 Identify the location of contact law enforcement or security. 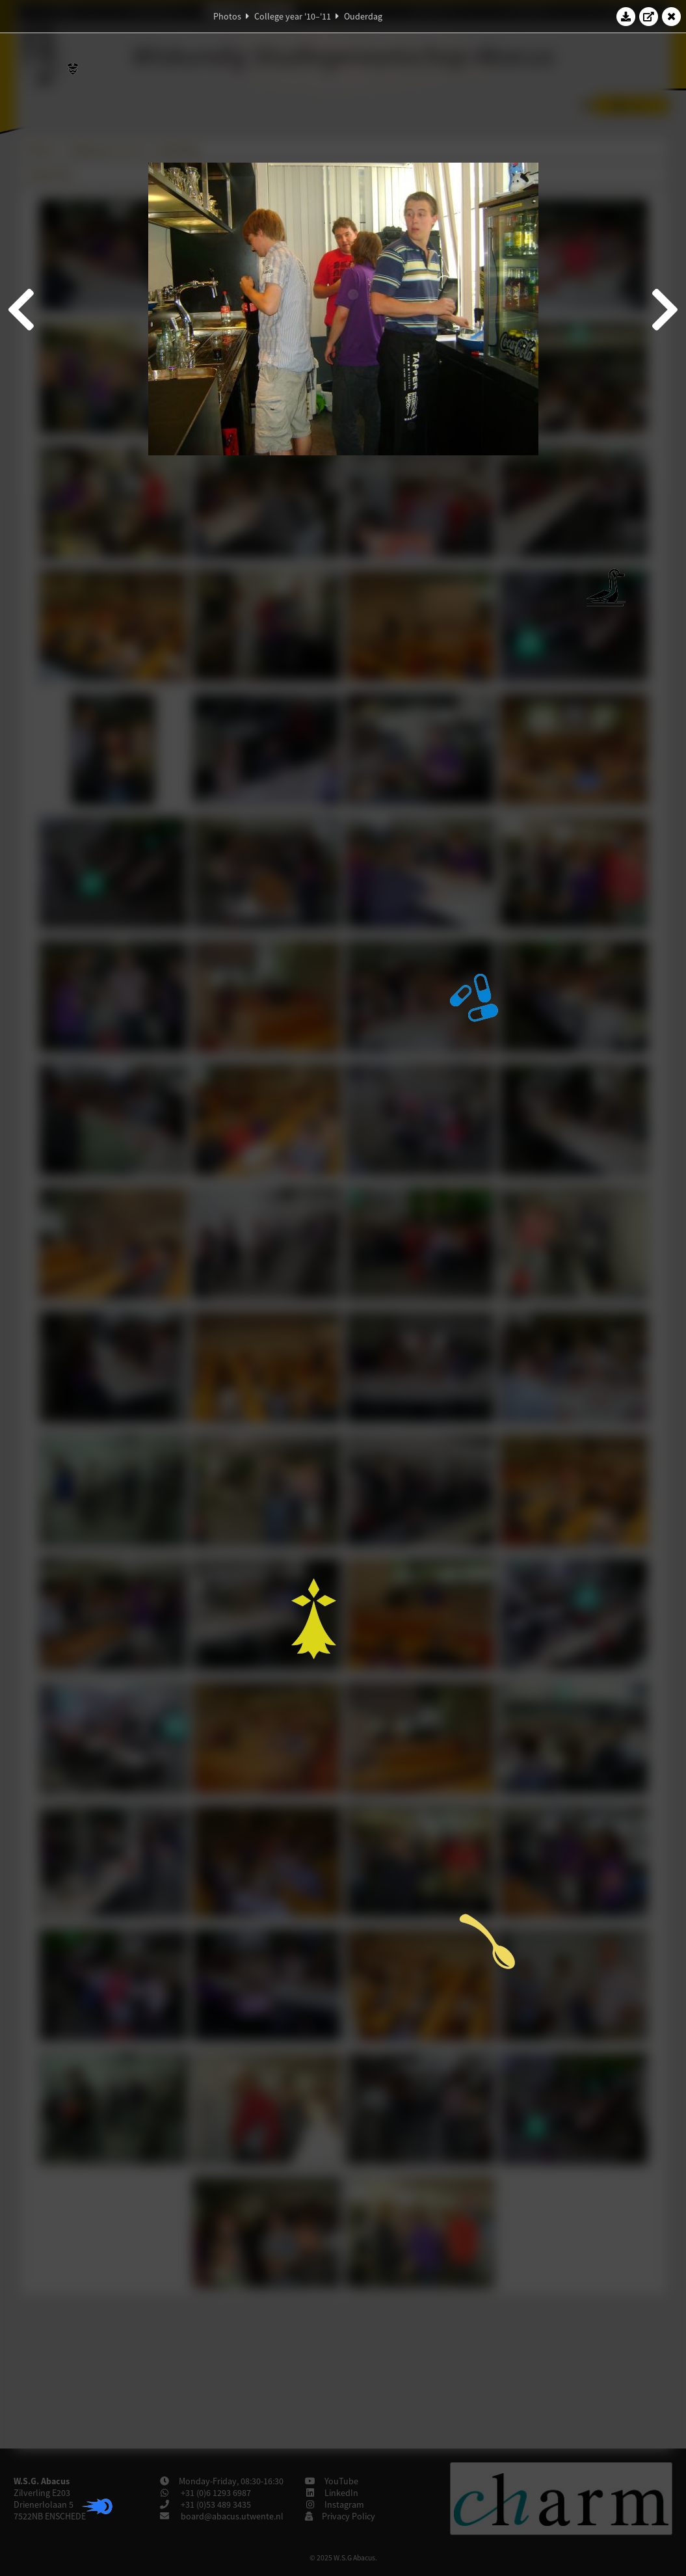
(73, 68).